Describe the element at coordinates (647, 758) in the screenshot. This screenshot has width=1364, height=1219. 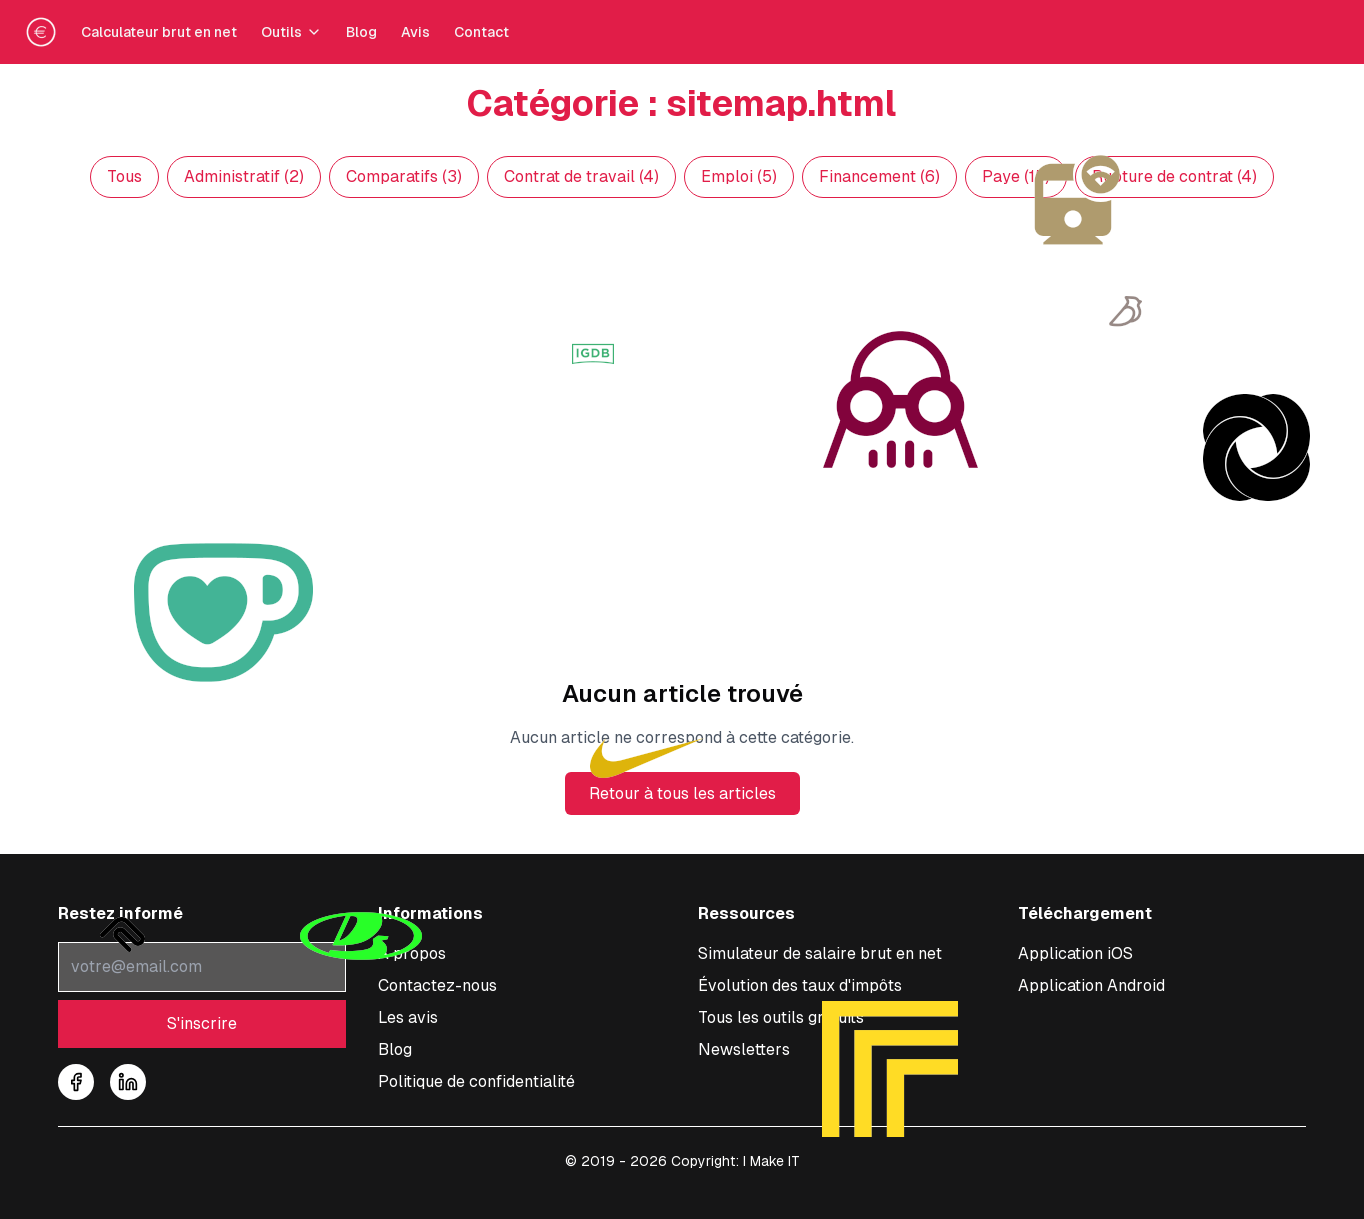
I see `Nike brand logo` at that location.